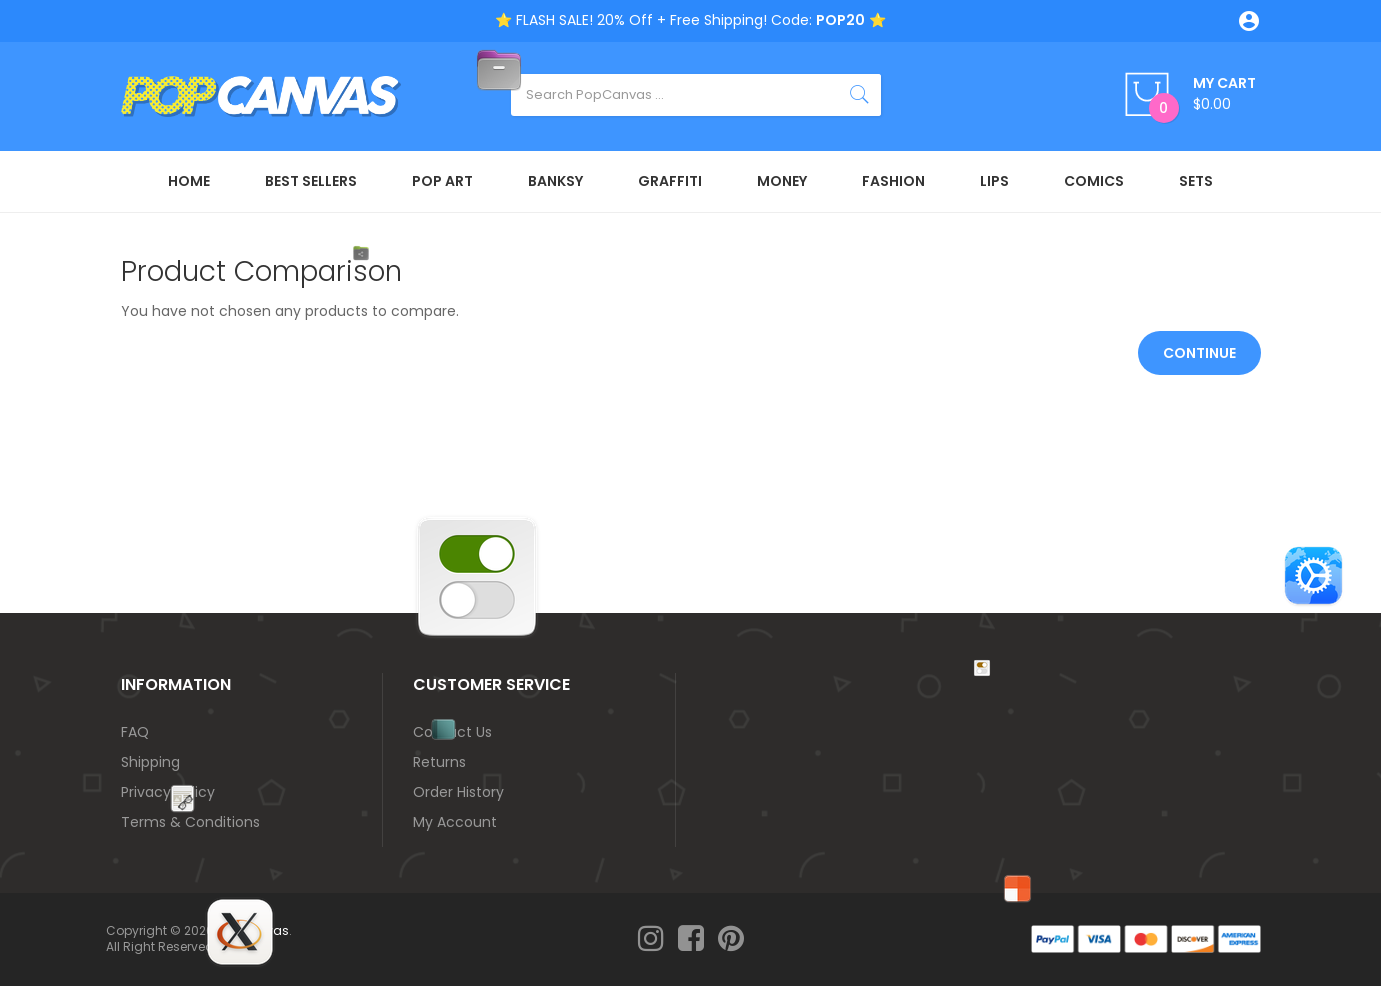 The width and height of the screenshot is (1381, 986). Describe the element at coordinates (1313, 575) in the screenshot. I see `configure VMware network settings` at that location.